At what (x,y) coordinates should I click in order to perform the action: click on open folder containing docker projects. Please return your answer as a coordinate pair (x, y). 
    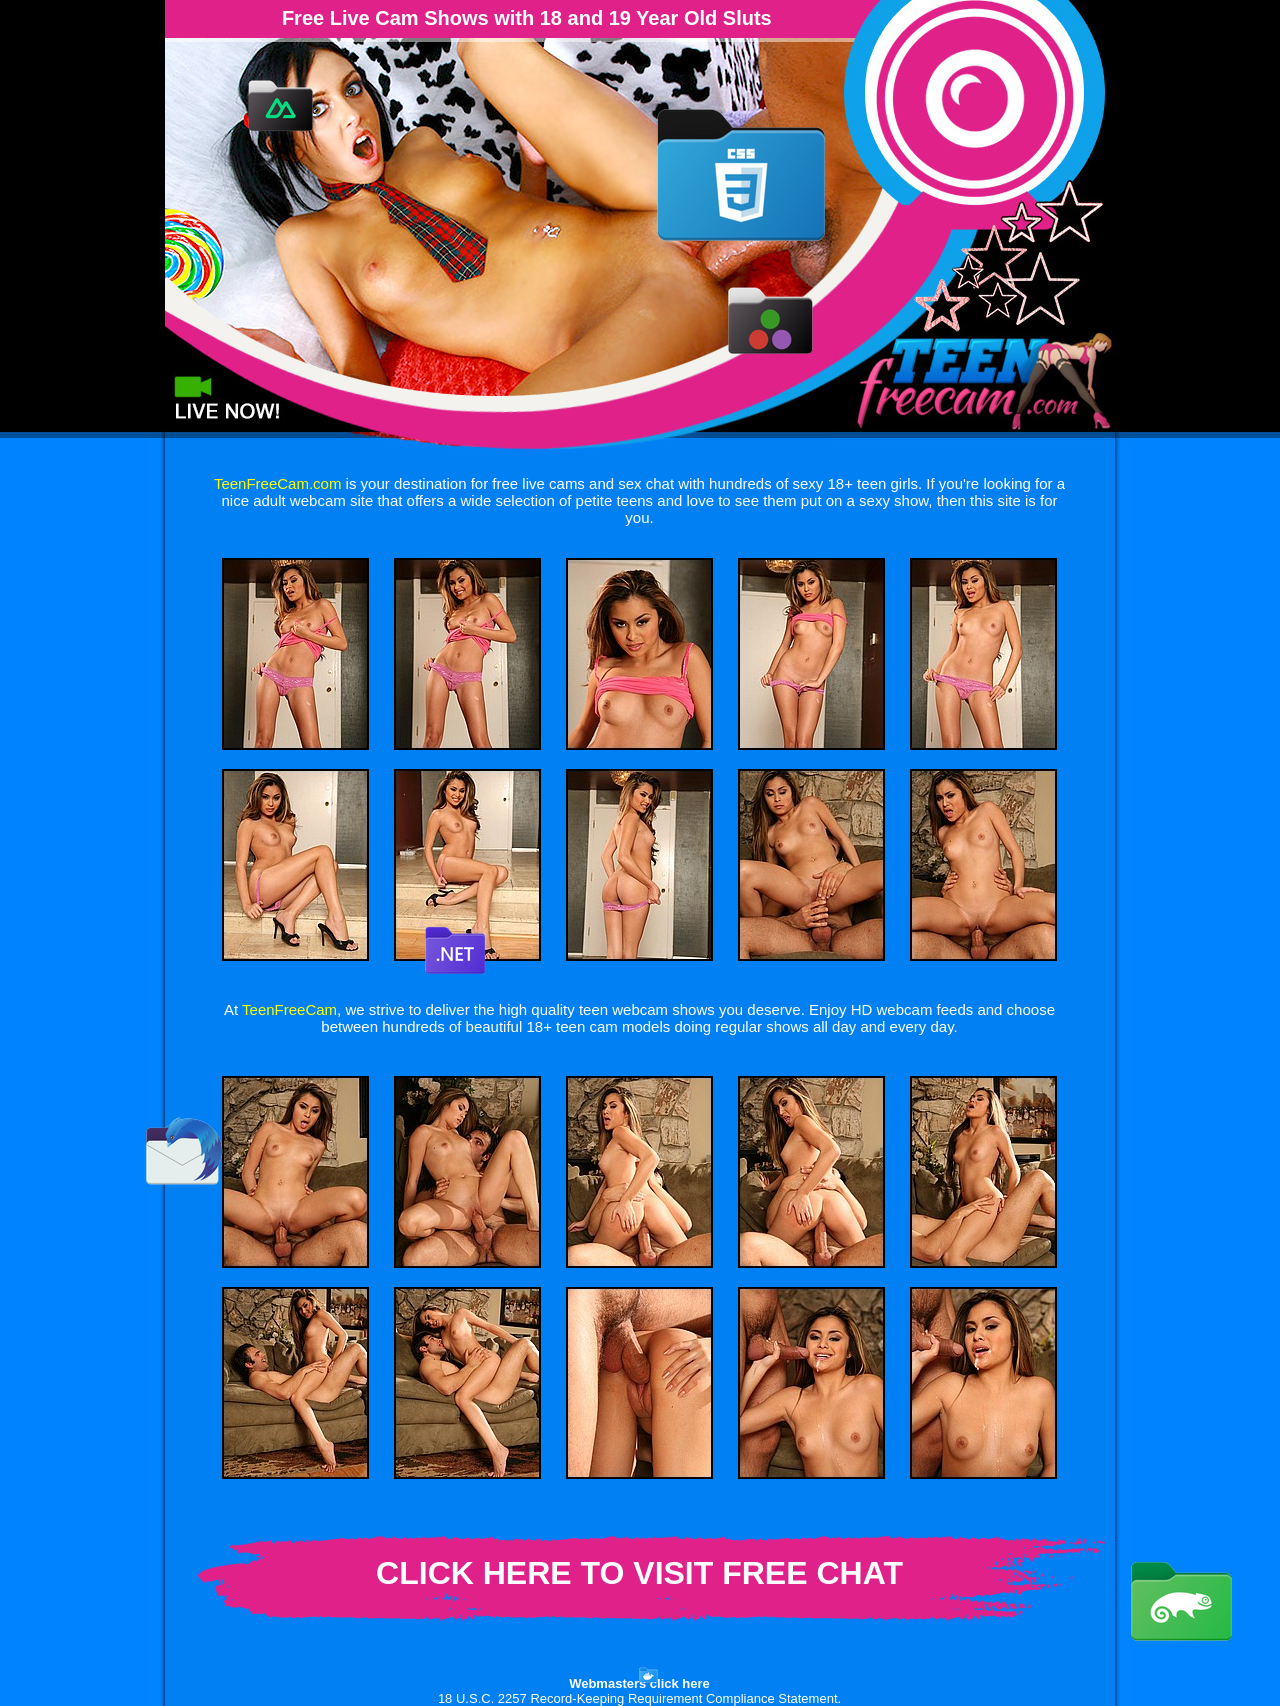
    Looking at the image, I should click on (648, 1675).